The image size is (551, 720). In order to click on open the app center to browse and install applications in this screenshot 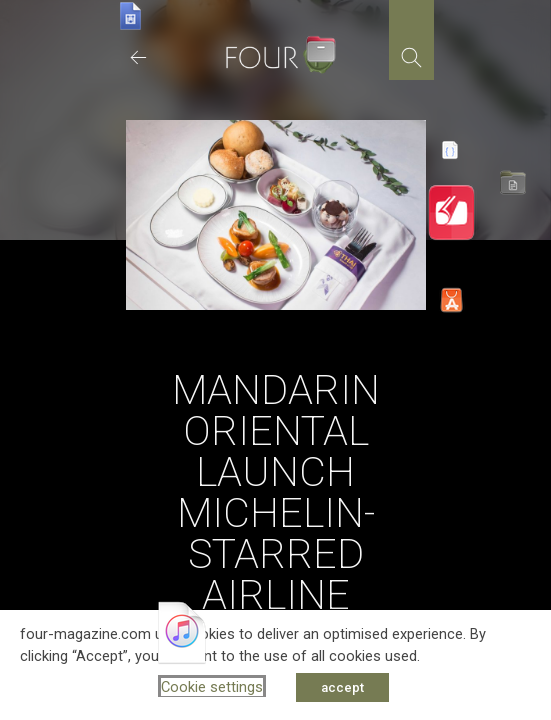, I will do `click(452, 300)`.